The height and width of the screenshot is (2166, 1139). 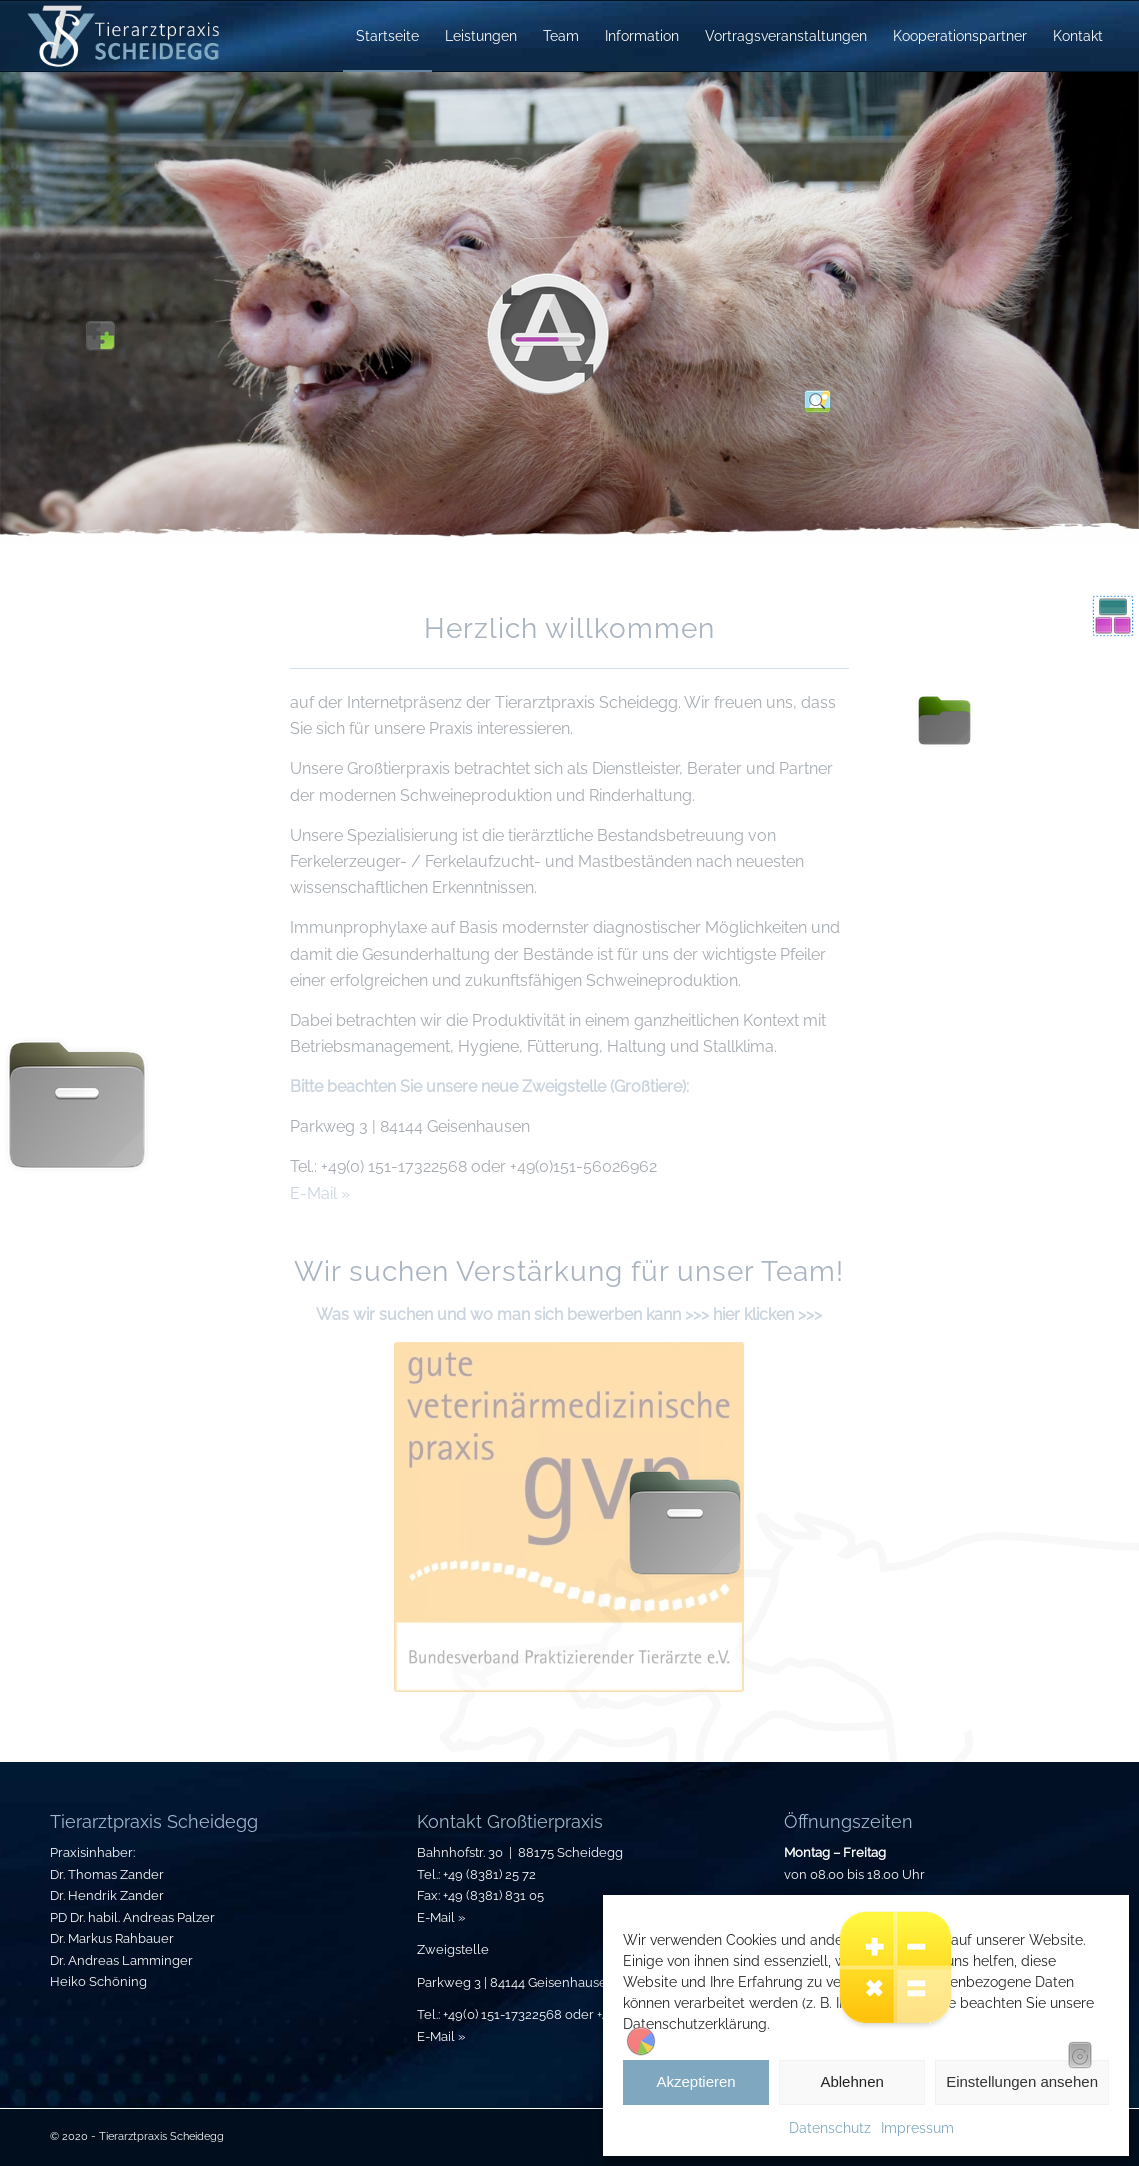 What do you see at coordinates (641, 2041) in the screenshot?
I see `open disk usage analyzer app` at bounding box center [641, 2041].